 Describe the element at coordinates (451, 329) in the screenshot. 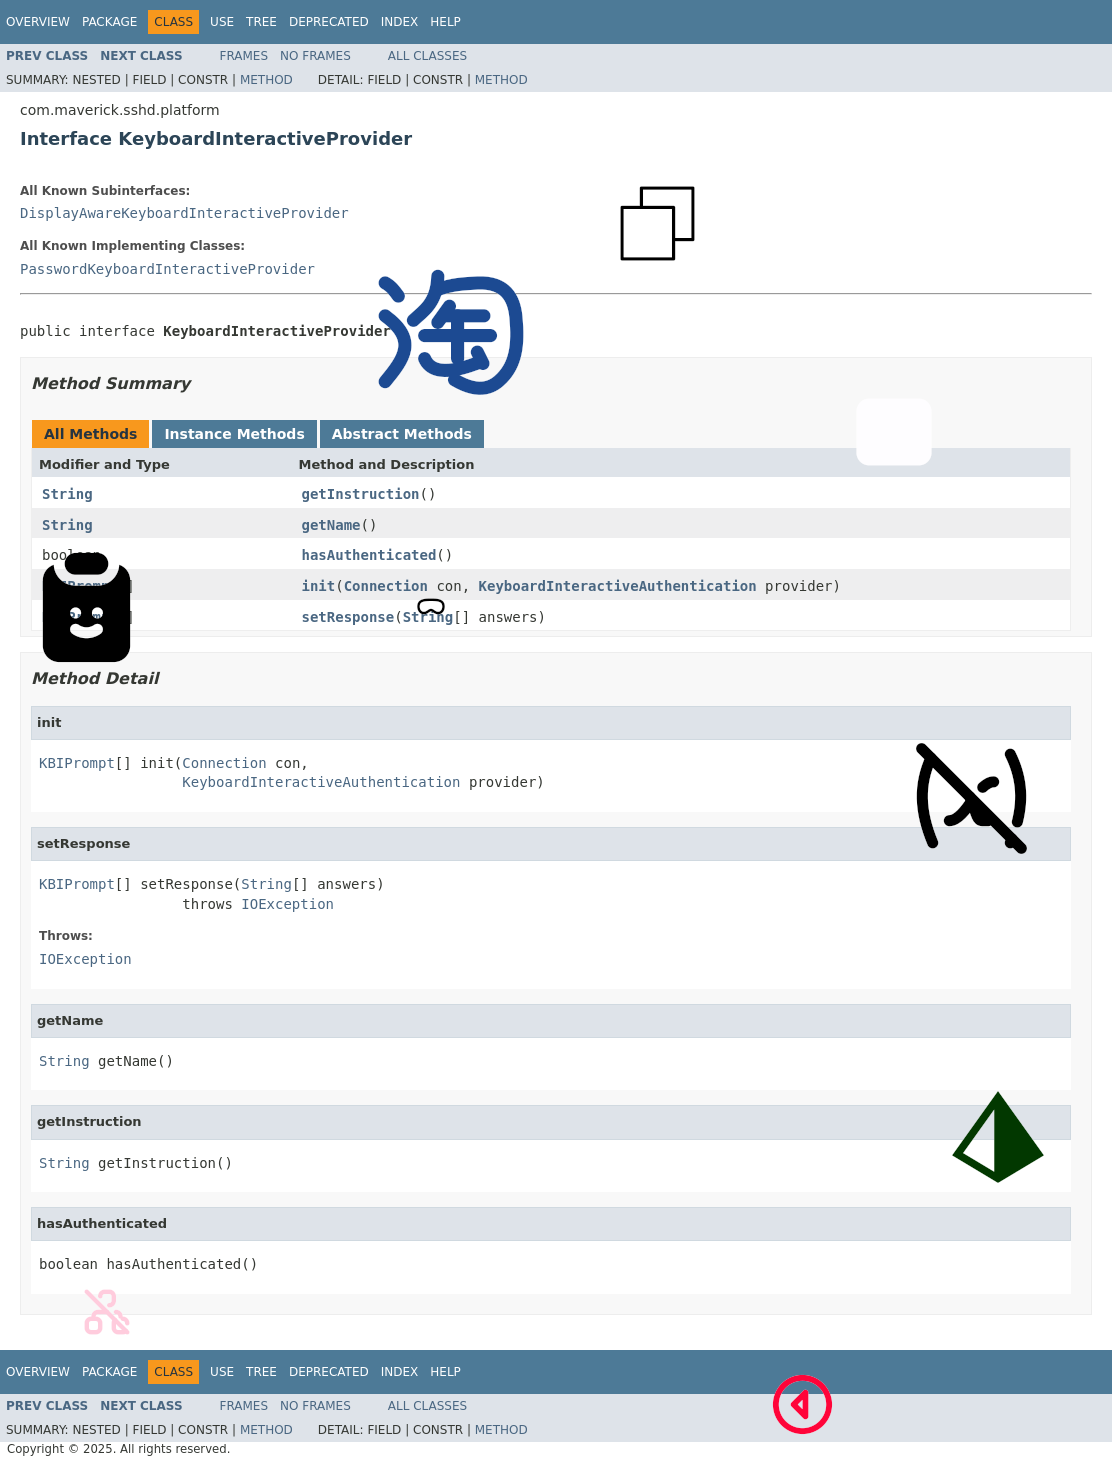

I see `open taobao shopping app` at that location.